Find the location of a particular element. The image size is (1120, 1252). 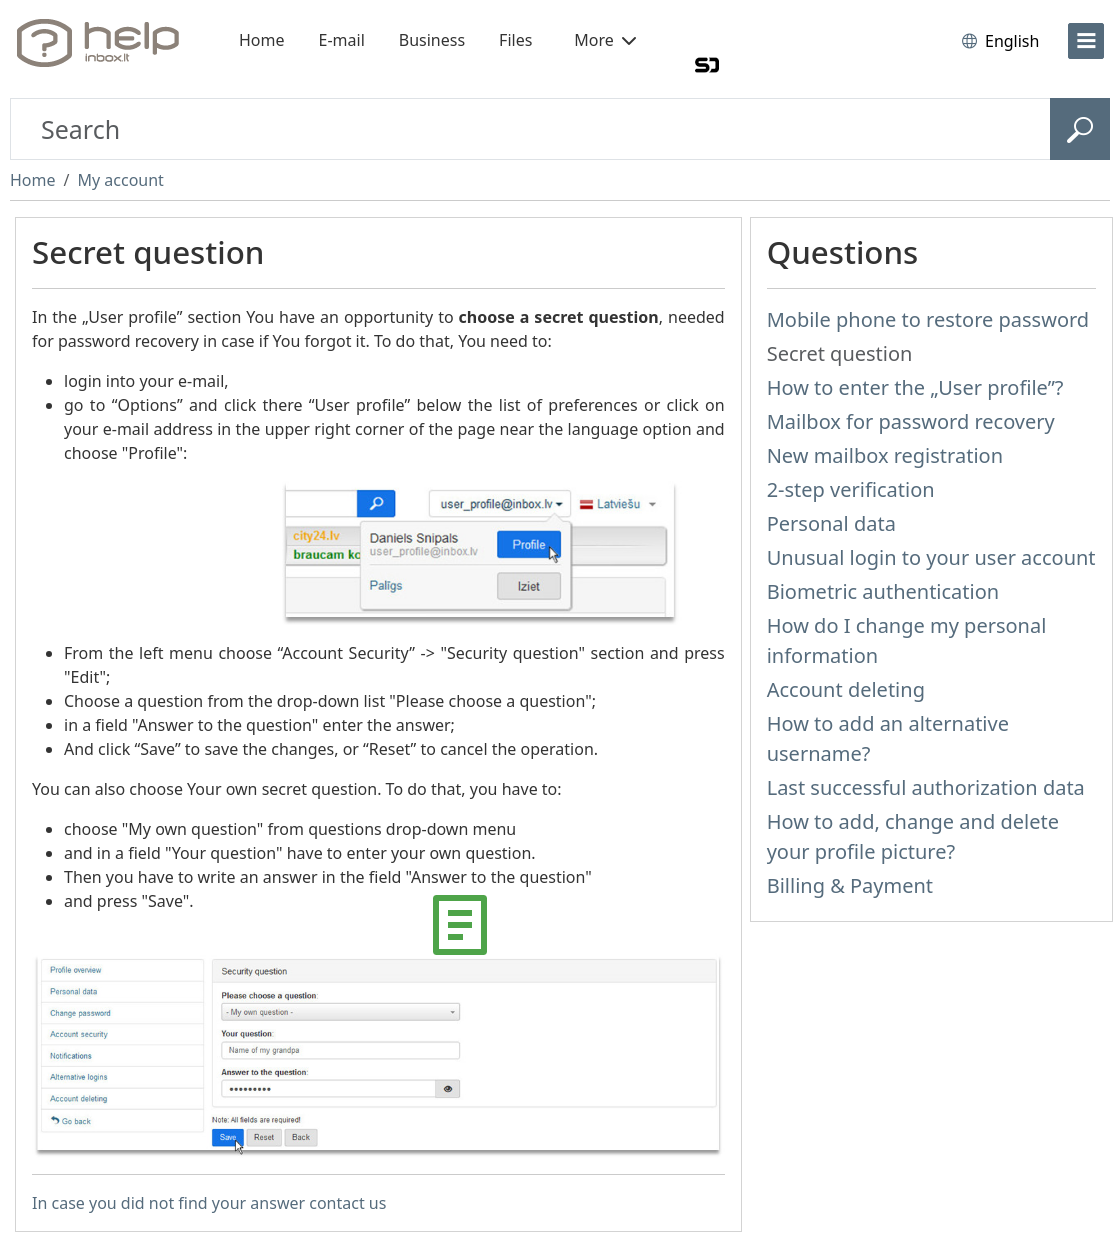

open speakerdeck profile or presentations is located at coordinates (707, 65).